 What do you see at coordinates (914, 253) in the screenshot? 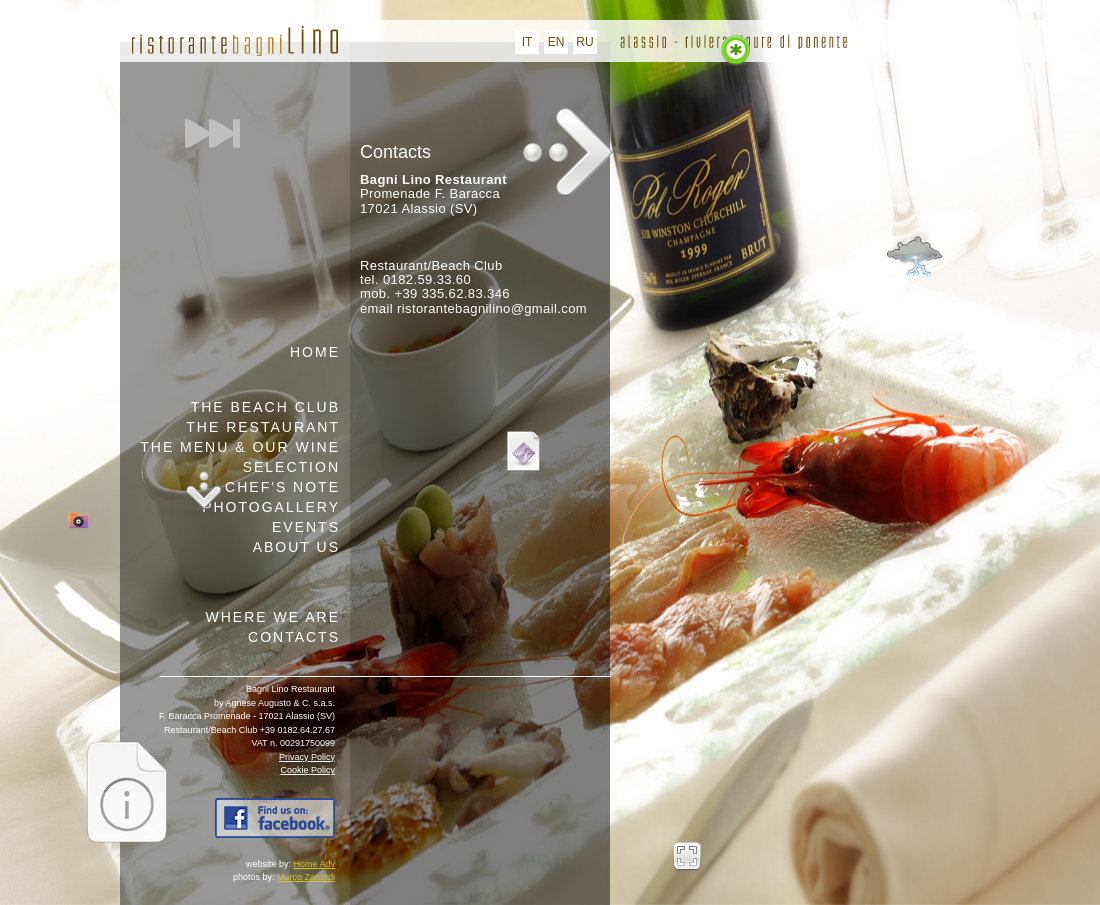
I see `indicates stormy weather conditions` at bounding box center [914, 253].